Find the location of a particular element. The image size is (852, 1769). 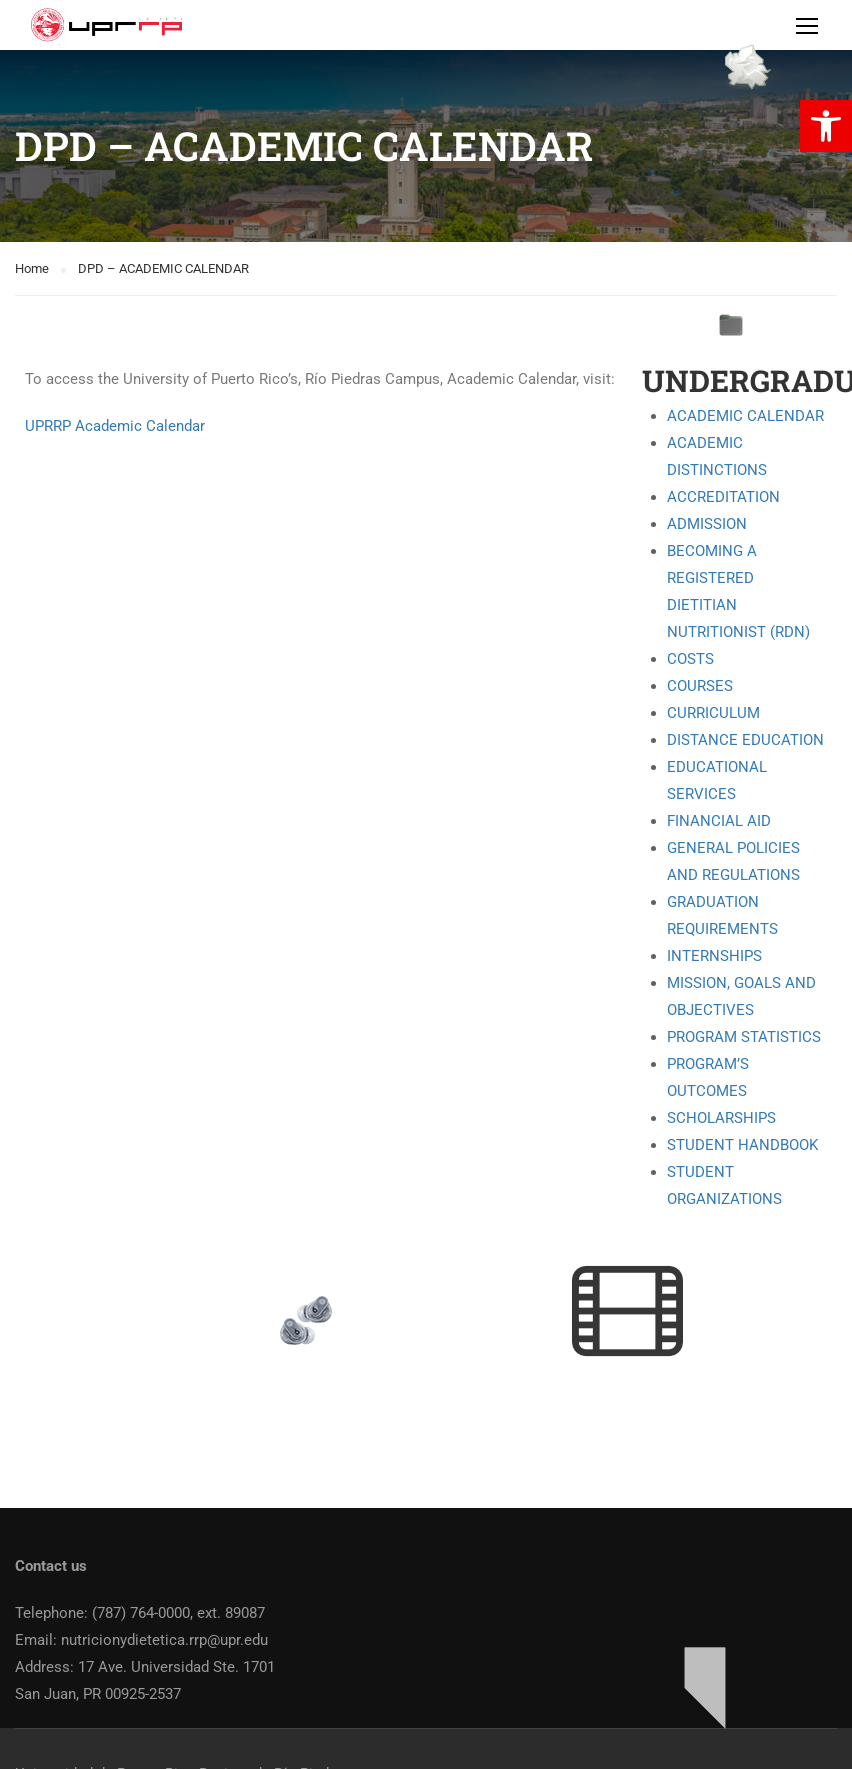

open video player application is located at coordinates (627, 1314).